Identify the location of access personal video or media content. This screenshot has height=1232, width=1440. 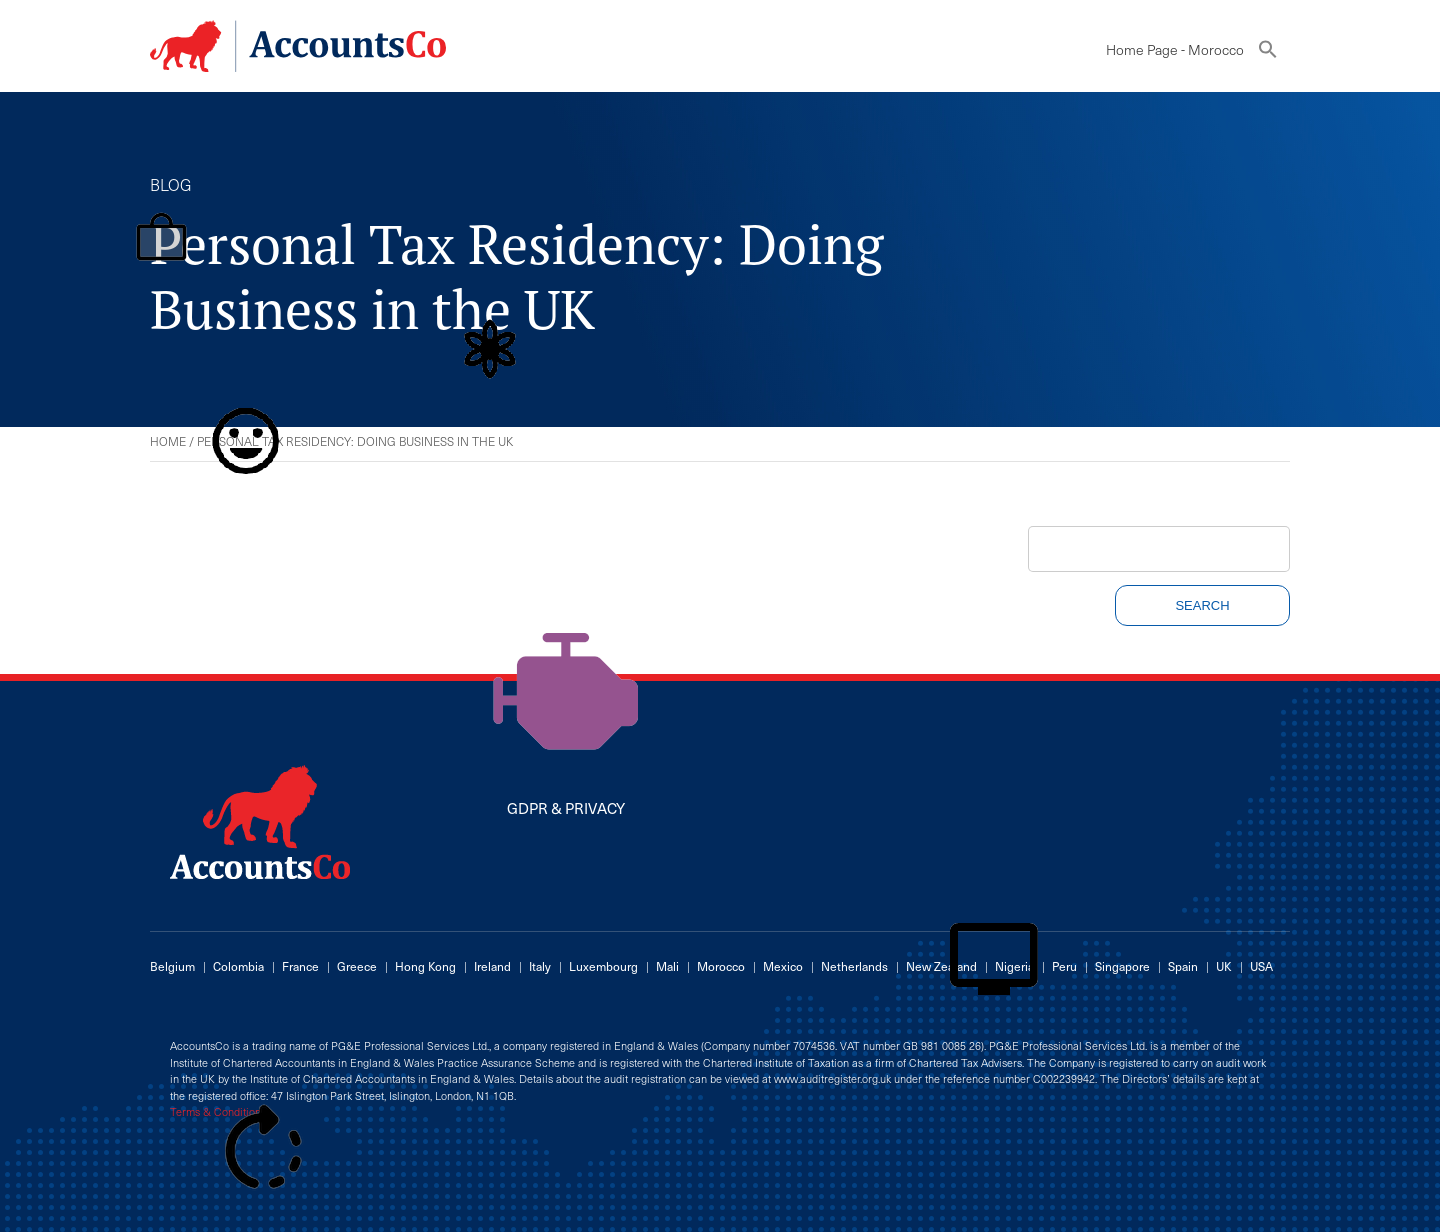
(994, 959).